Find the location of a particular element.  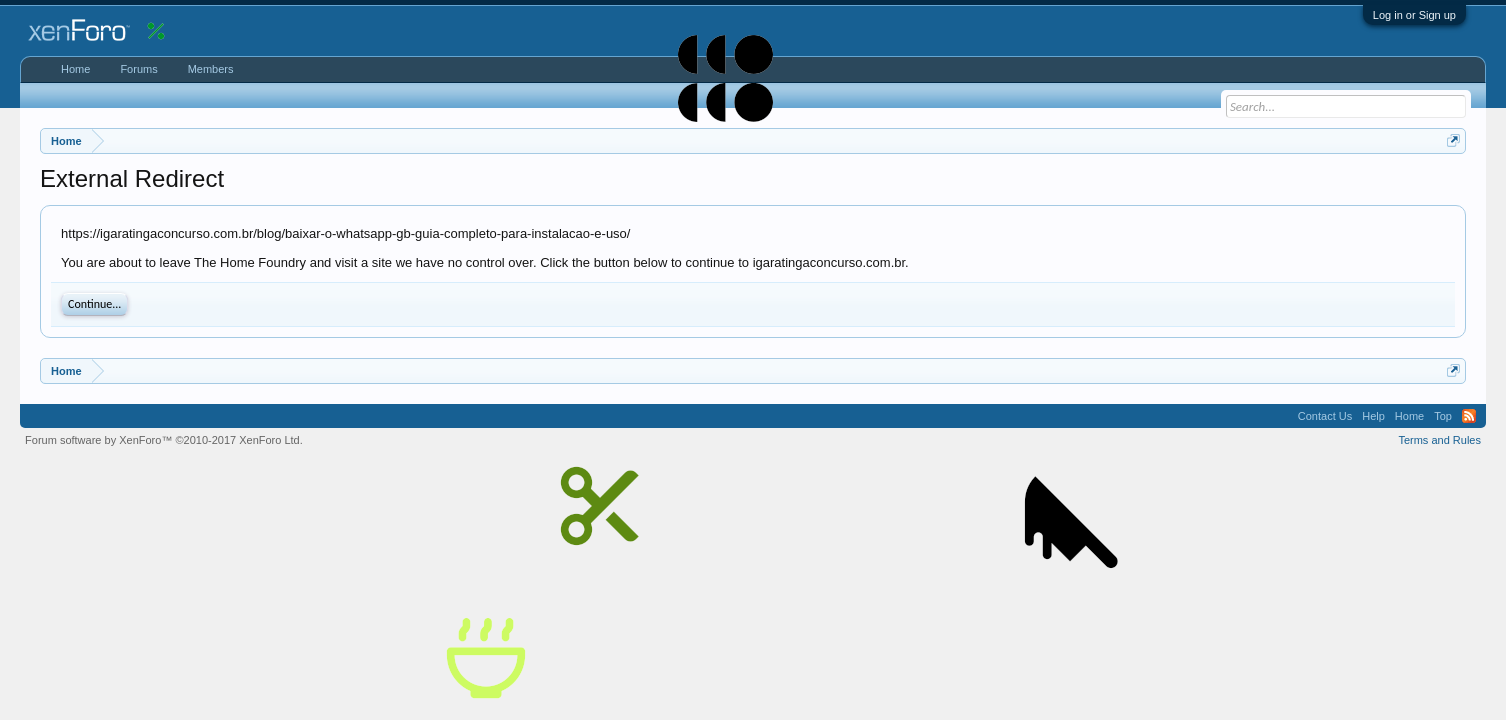

view discount or promotional offer is located at coordinates (156, 31).